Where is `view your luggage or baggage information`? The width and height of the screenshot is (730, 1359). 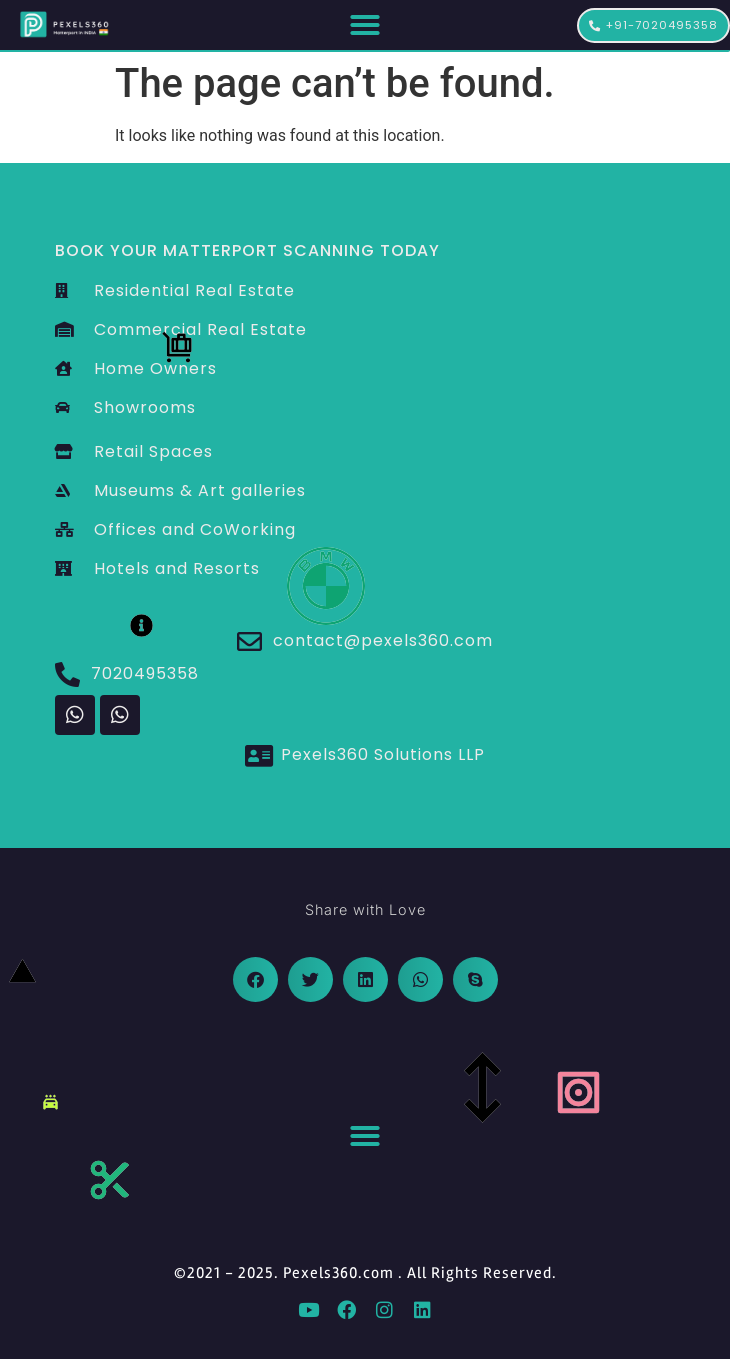
view your luggage or baggage information is located at coordinates (178, 346).